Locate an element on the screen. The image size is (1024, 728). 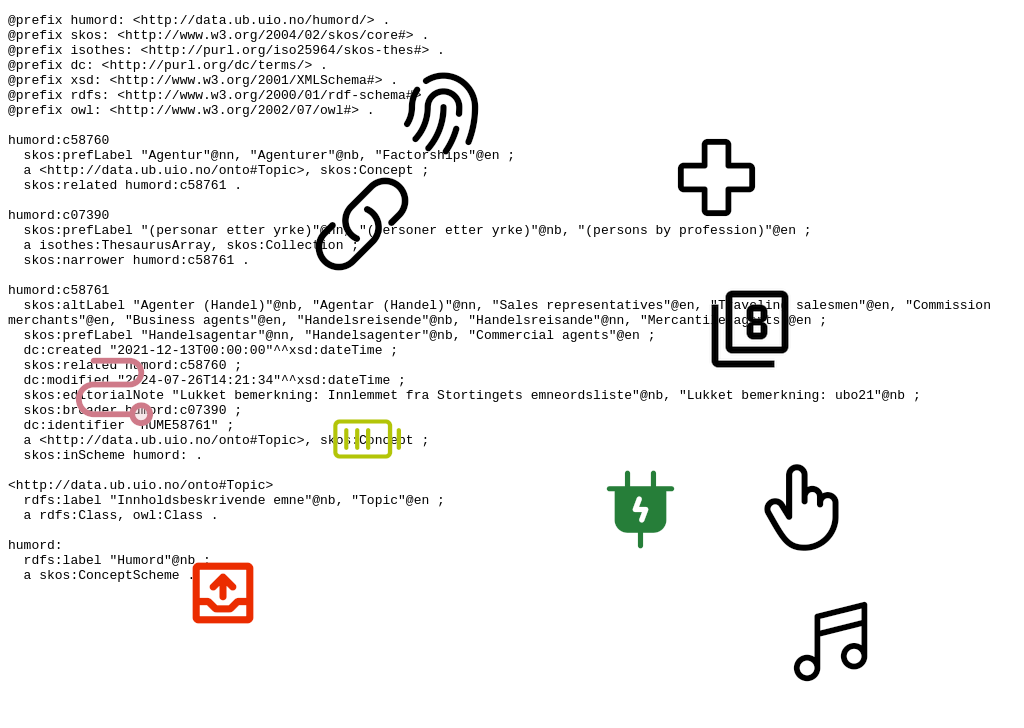
indicates high battery level is located at coordinates (366, 439).